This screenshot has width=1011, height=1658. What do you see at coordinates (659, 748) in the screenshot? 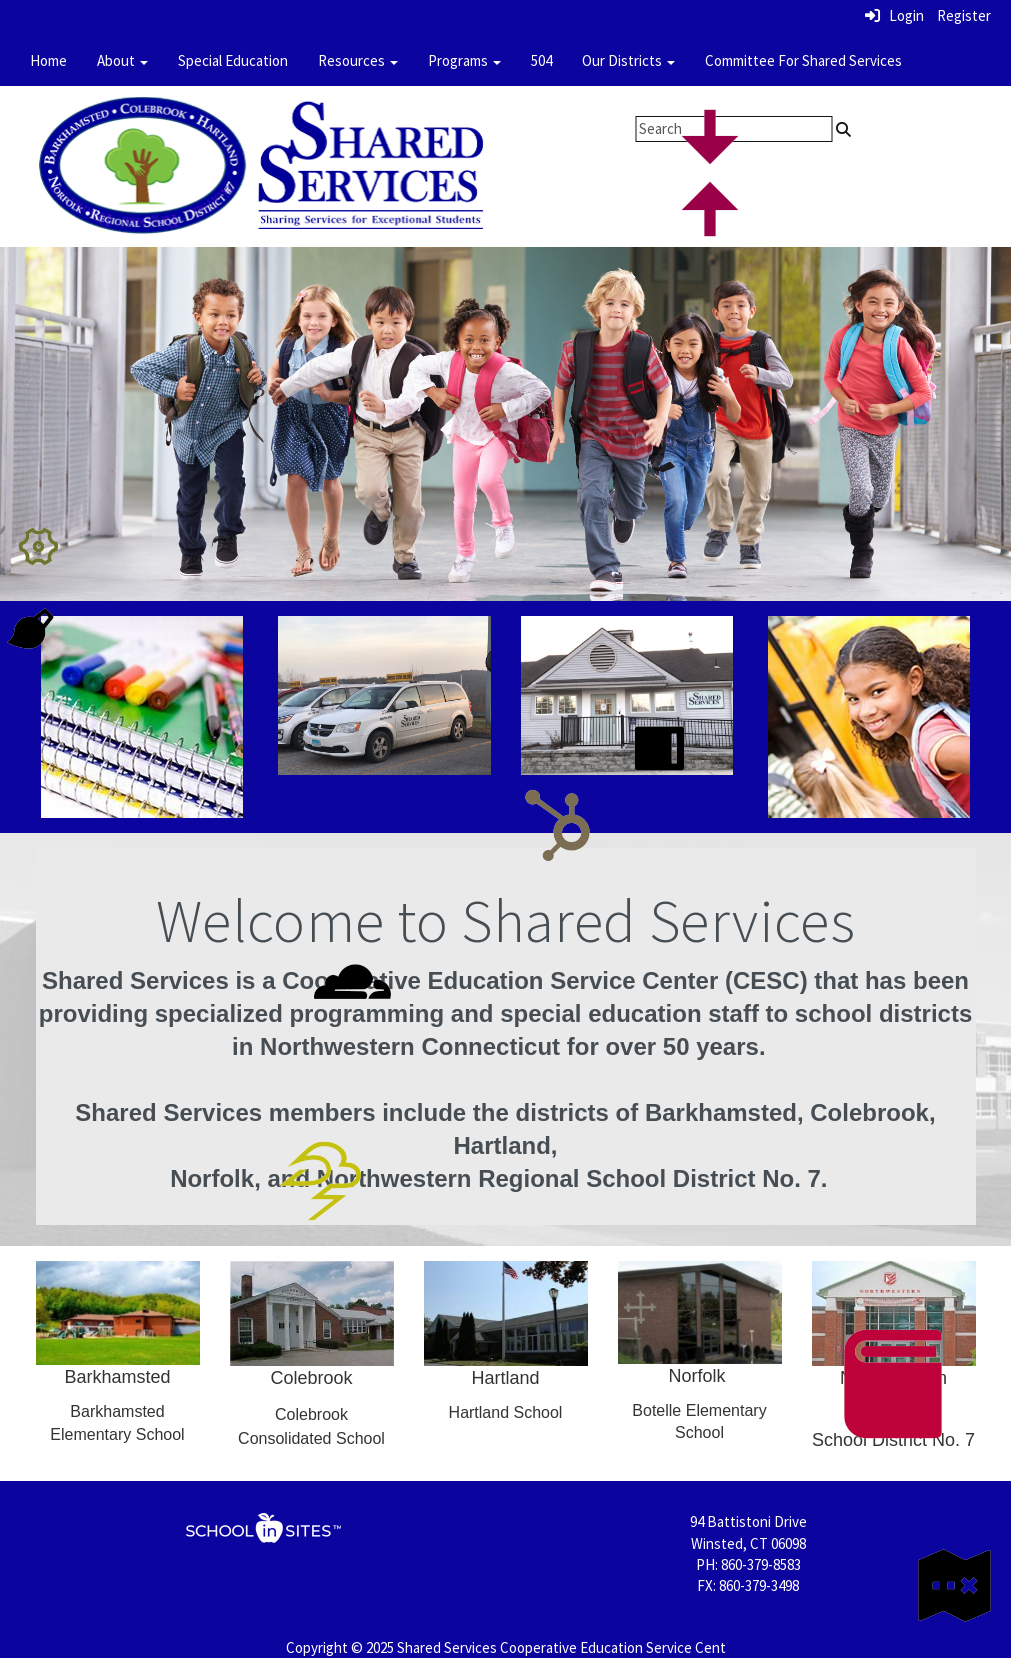
I see `switch to right sidebar layout` at bounding box center [659, 748].